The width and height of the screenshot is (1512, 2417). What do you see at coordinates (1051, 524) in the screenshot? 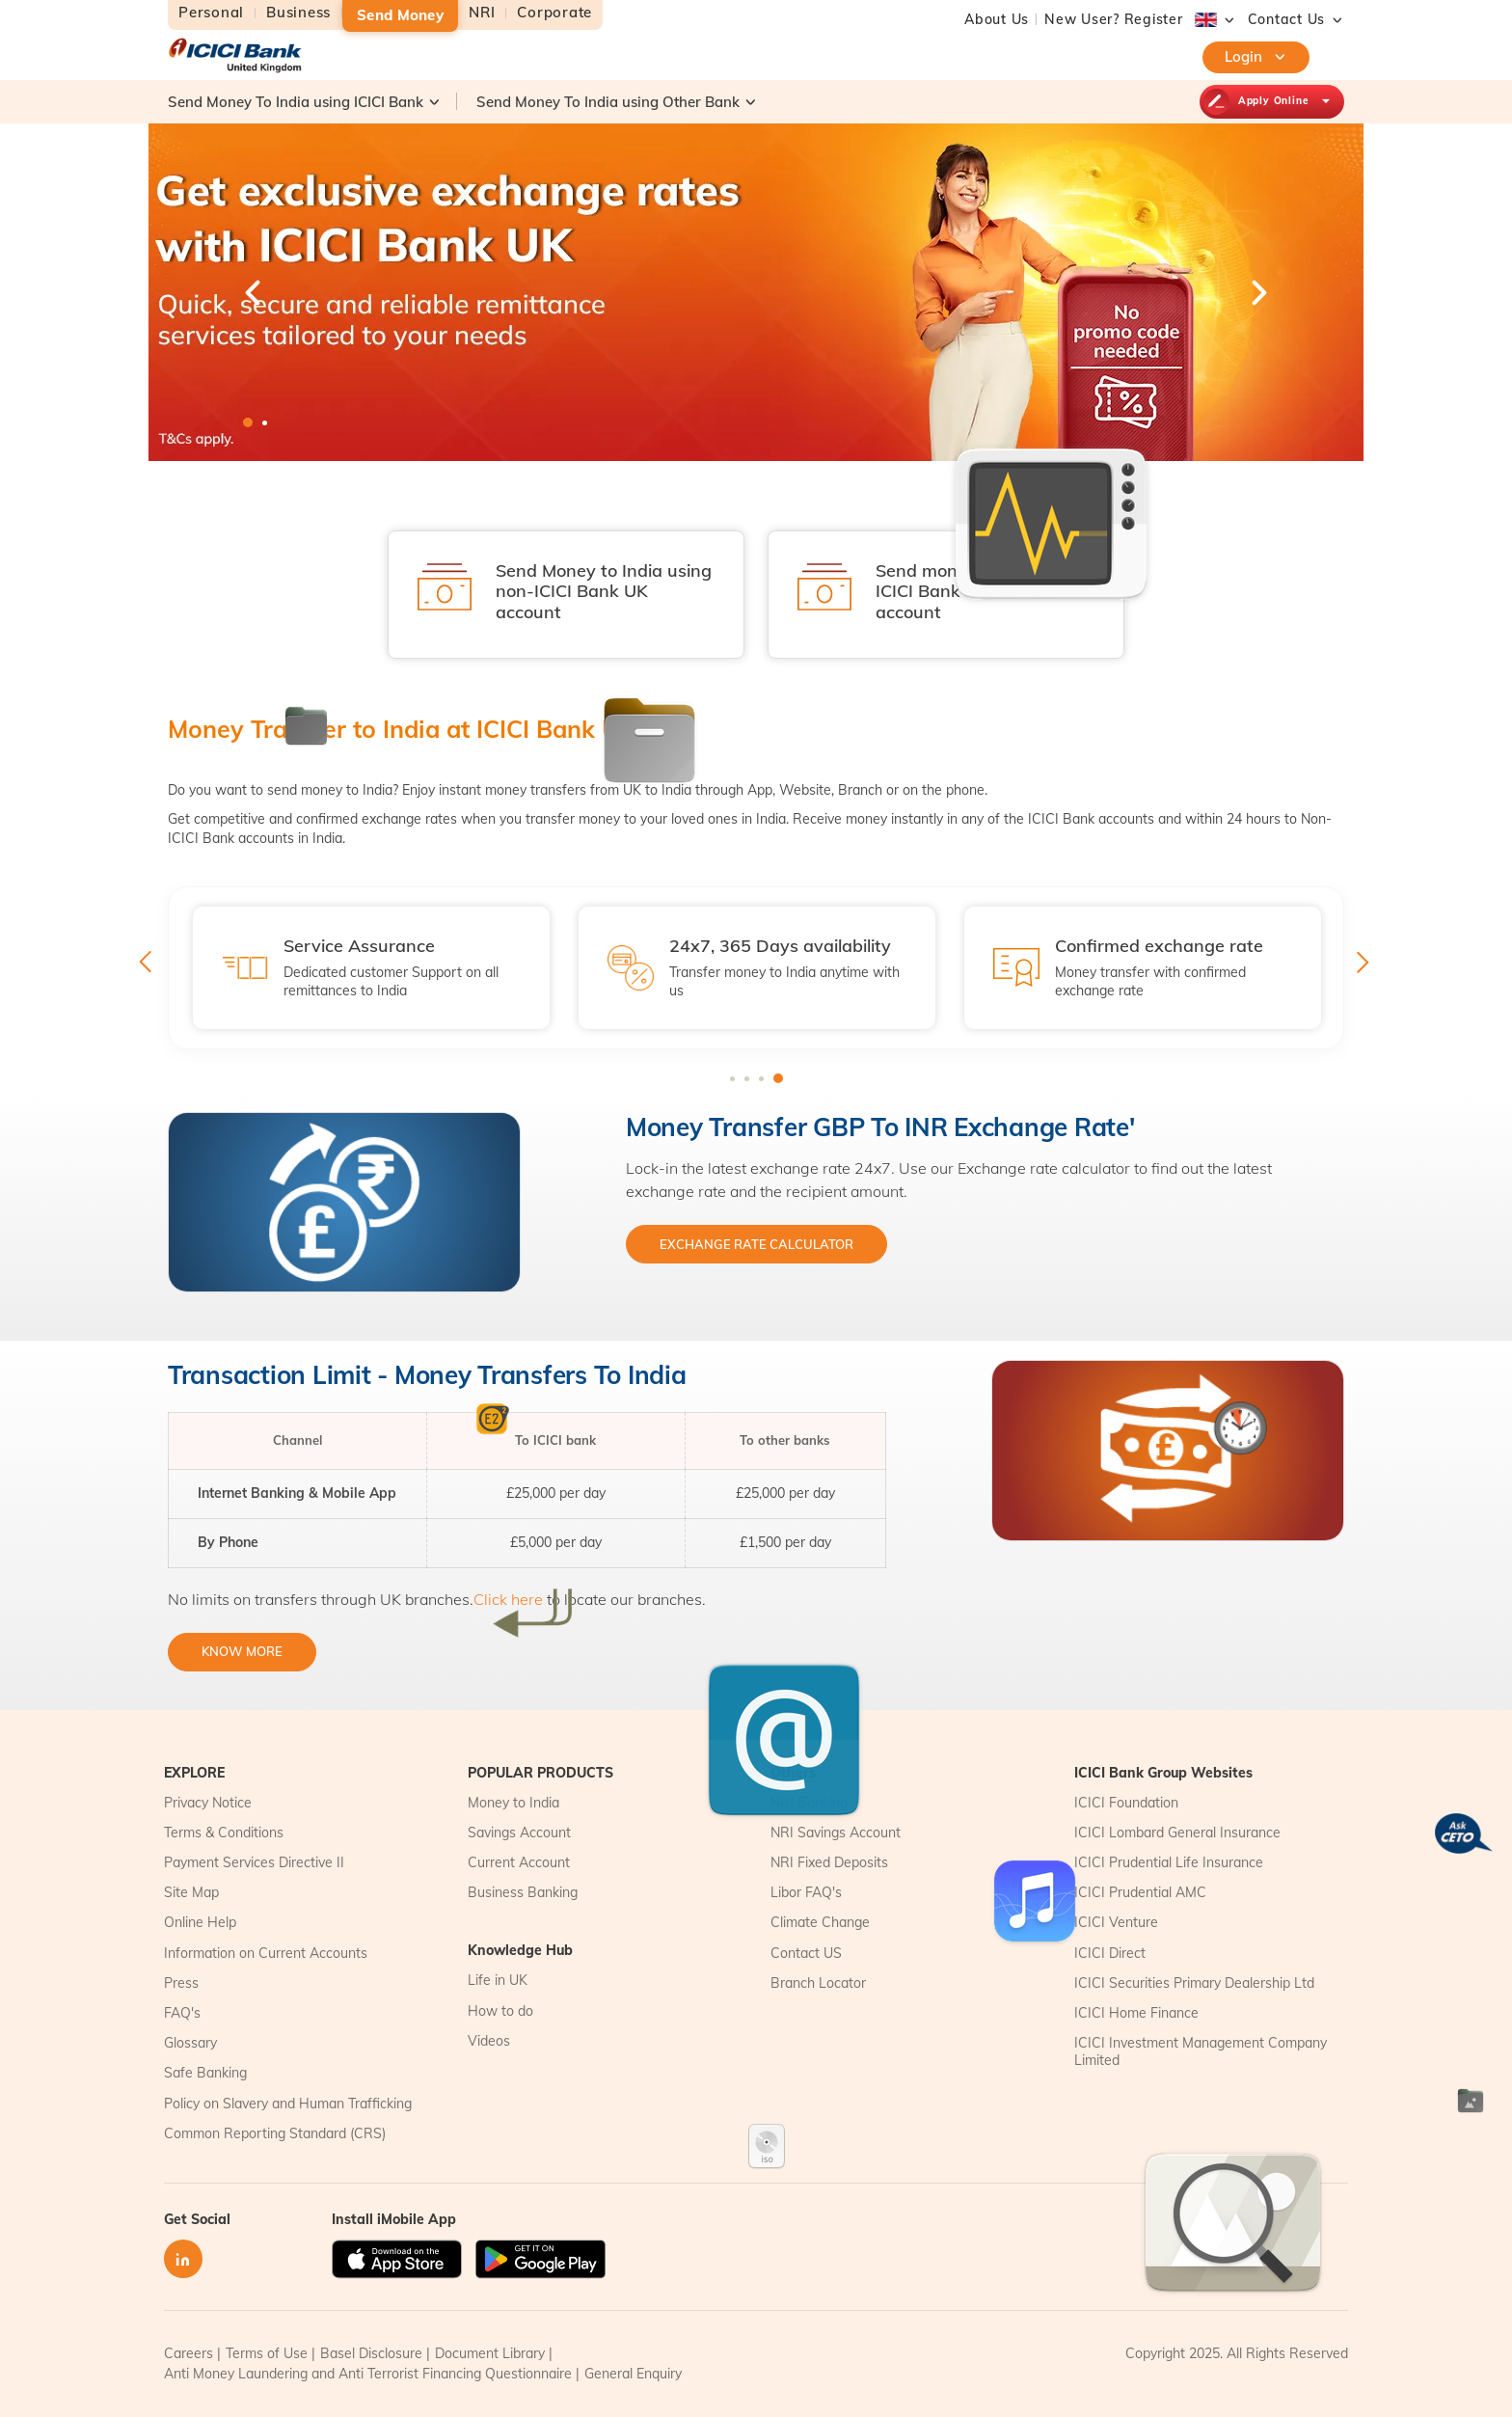
I see `open system monitor application` at bounding box center [1051, 524].